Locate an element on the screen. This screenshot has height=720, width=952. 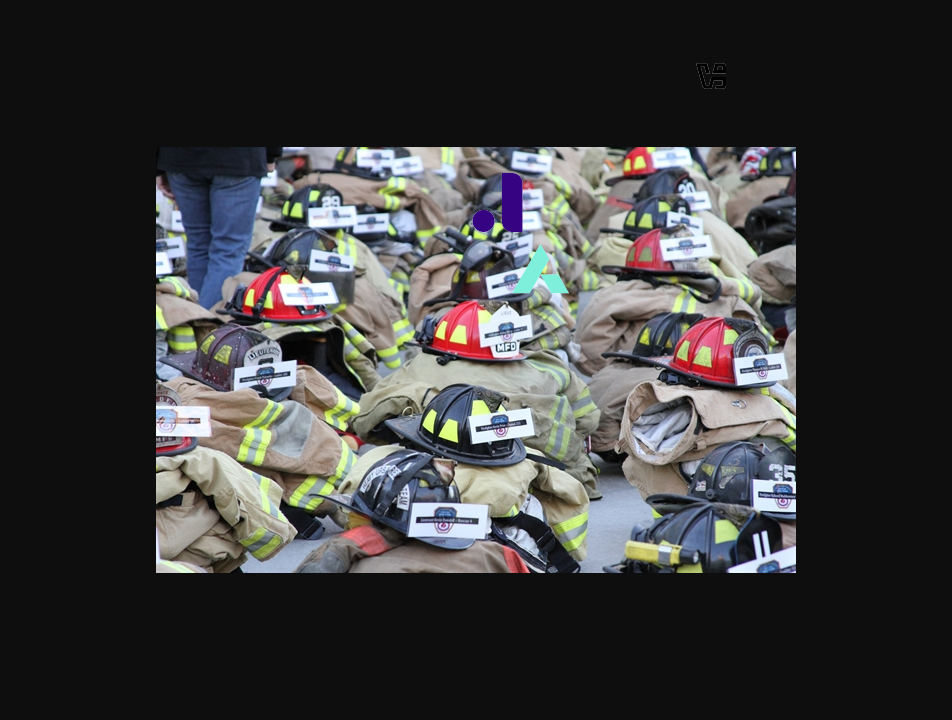
open VirtualBox virtual machine manager is located at coordinates (711, 76).